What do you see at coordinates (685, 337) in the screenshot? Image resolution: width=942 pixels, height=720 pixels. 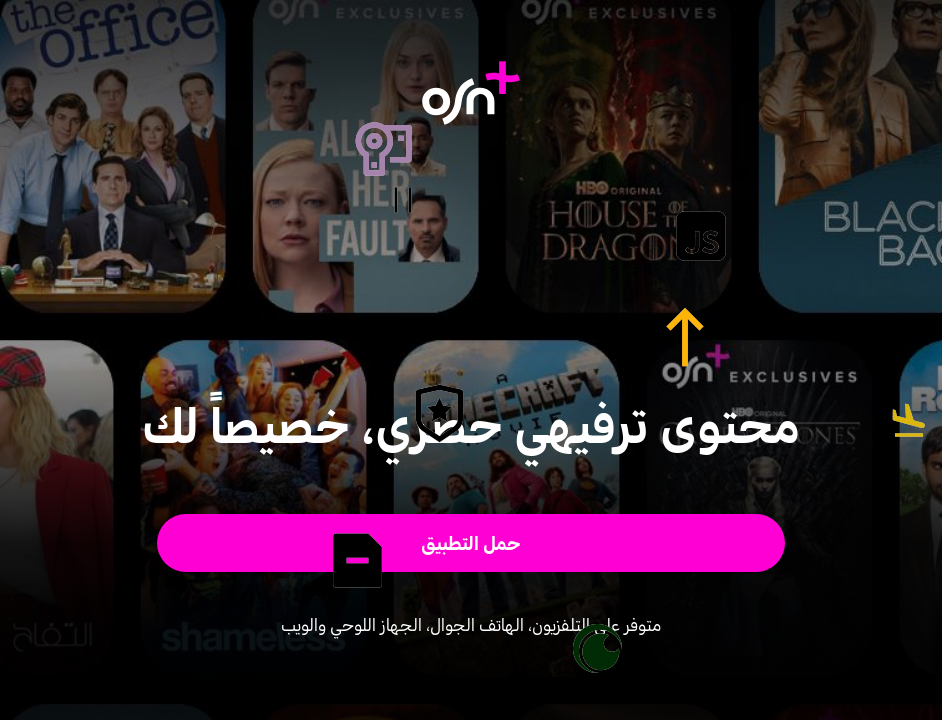 I see `scroll to top of page` at bounding box center [685, 337].